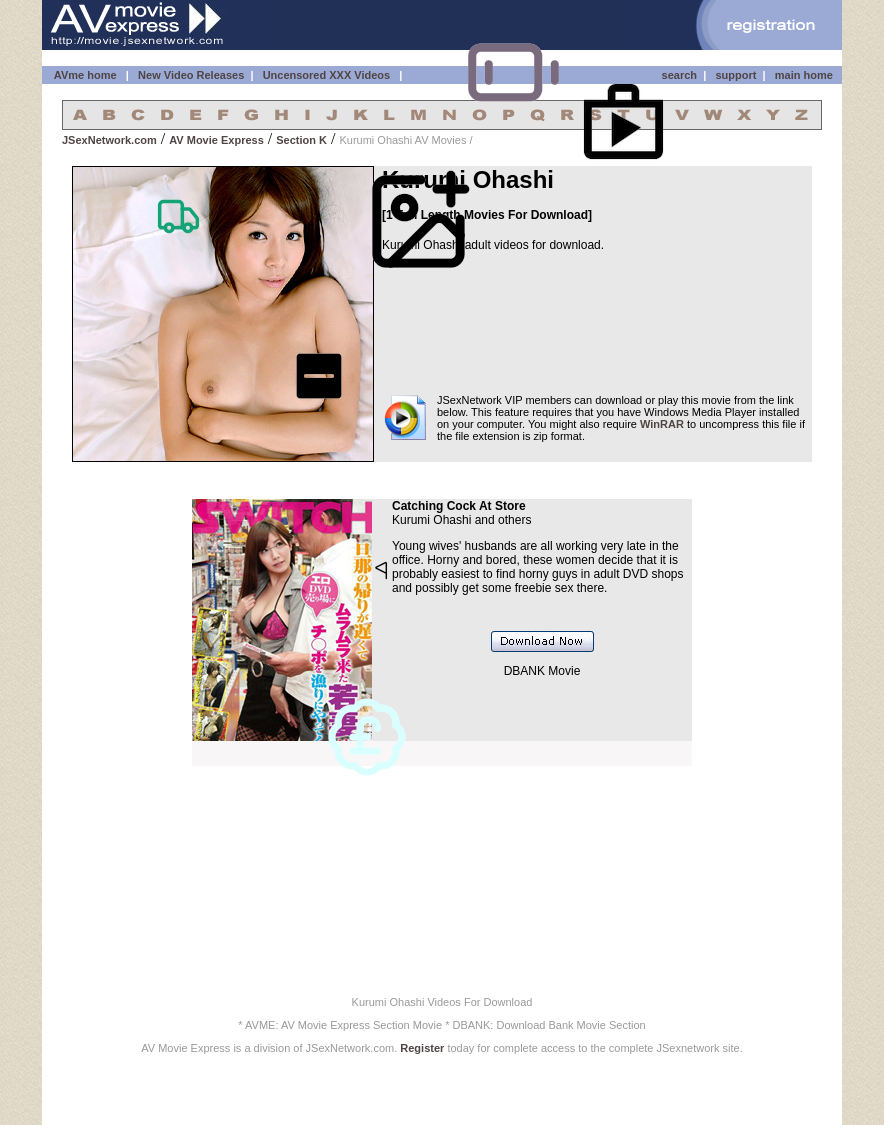  What do you see at coordinates (623, 123) in the screenshot?
I see `open the shop or store` at bounding box center [623, 123].